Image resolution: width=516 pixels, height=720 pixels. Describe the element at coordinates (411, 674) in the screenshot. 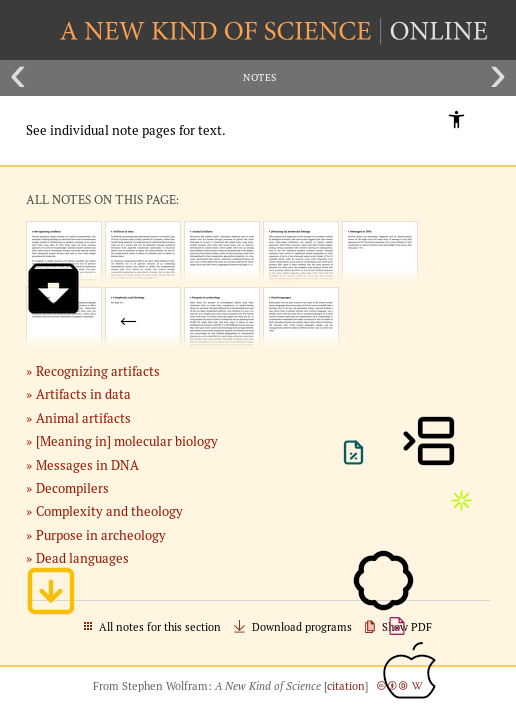

I see `indicates Apple device or iOS compatibility` at that location.